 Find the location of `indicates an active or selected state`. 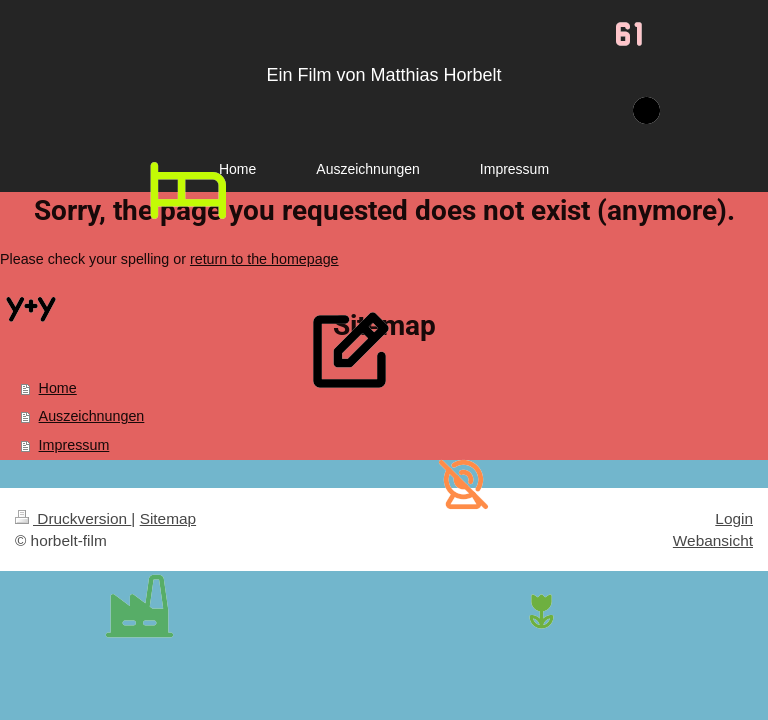

indicates an active or selected state is located at coordinates (646, 110).